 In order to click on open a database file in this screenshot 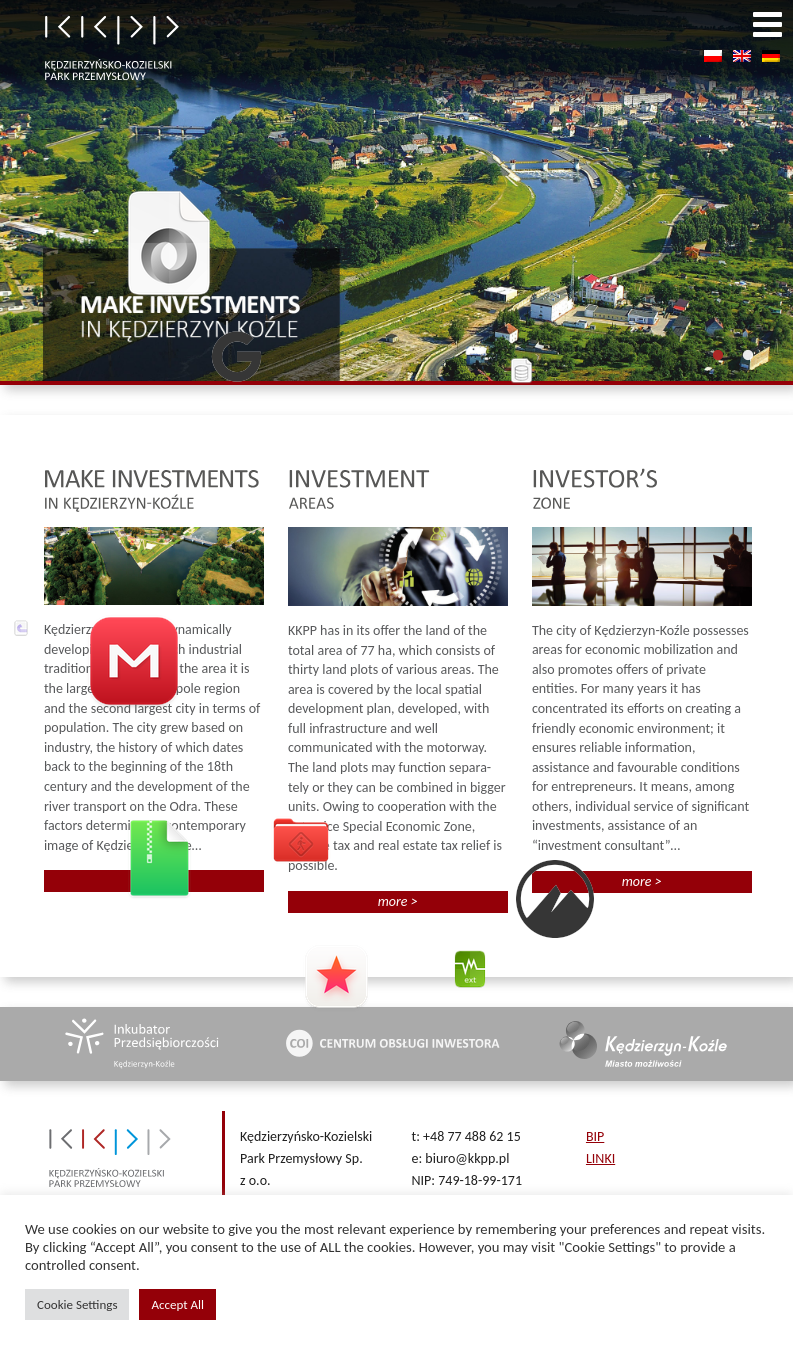, I will do `click(521, 370)`.